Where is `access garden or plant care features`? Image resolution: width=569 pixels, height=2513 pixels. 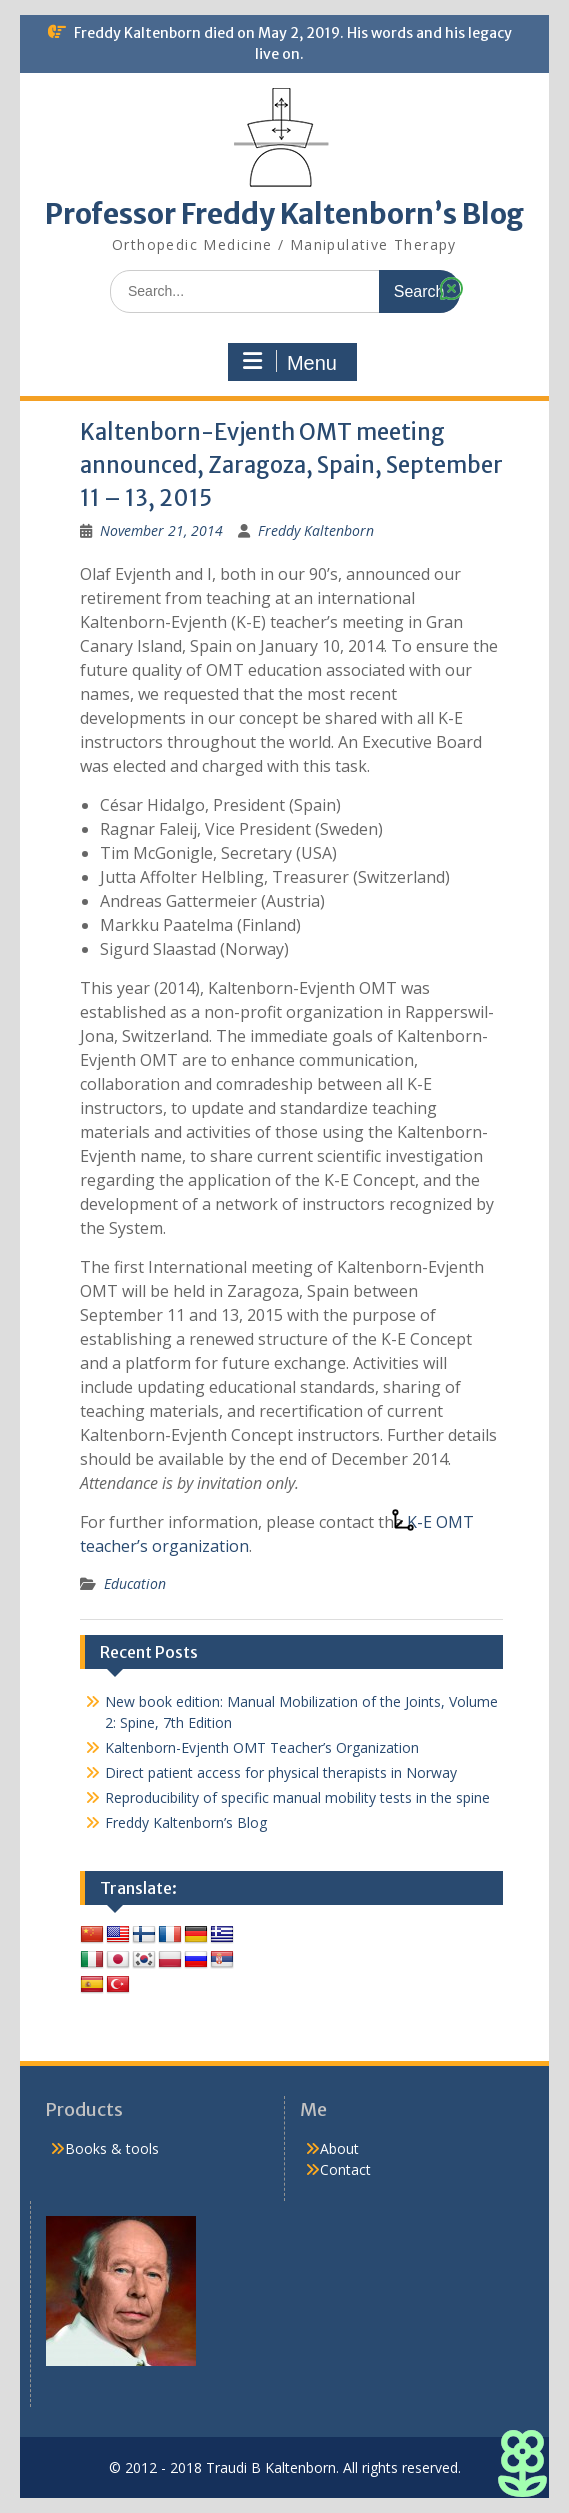
access garden or plant care features is located at coordinates (522, 2463).